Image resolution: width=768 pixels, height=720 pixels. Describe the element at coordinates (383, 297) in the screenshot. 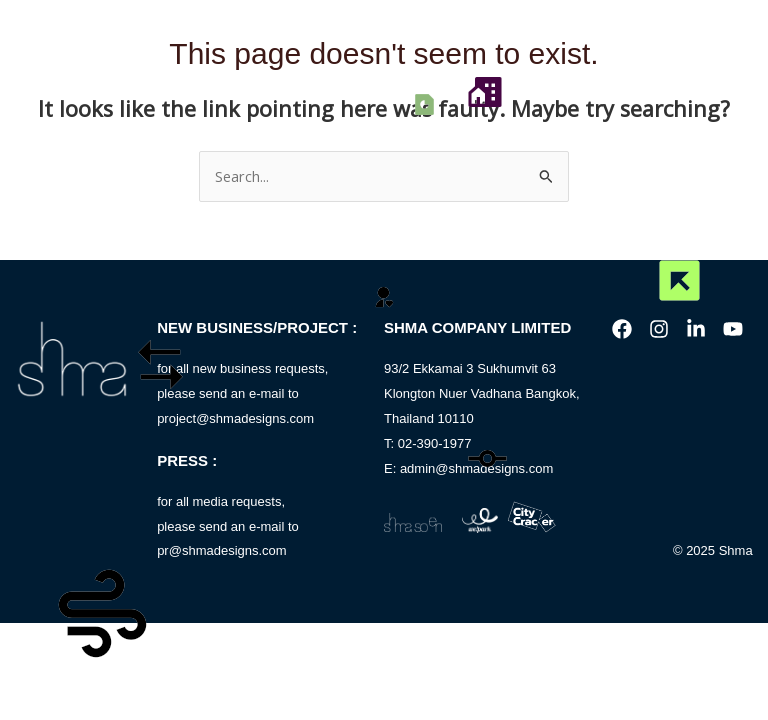

I see `view favorite or loved contacts` at that location.